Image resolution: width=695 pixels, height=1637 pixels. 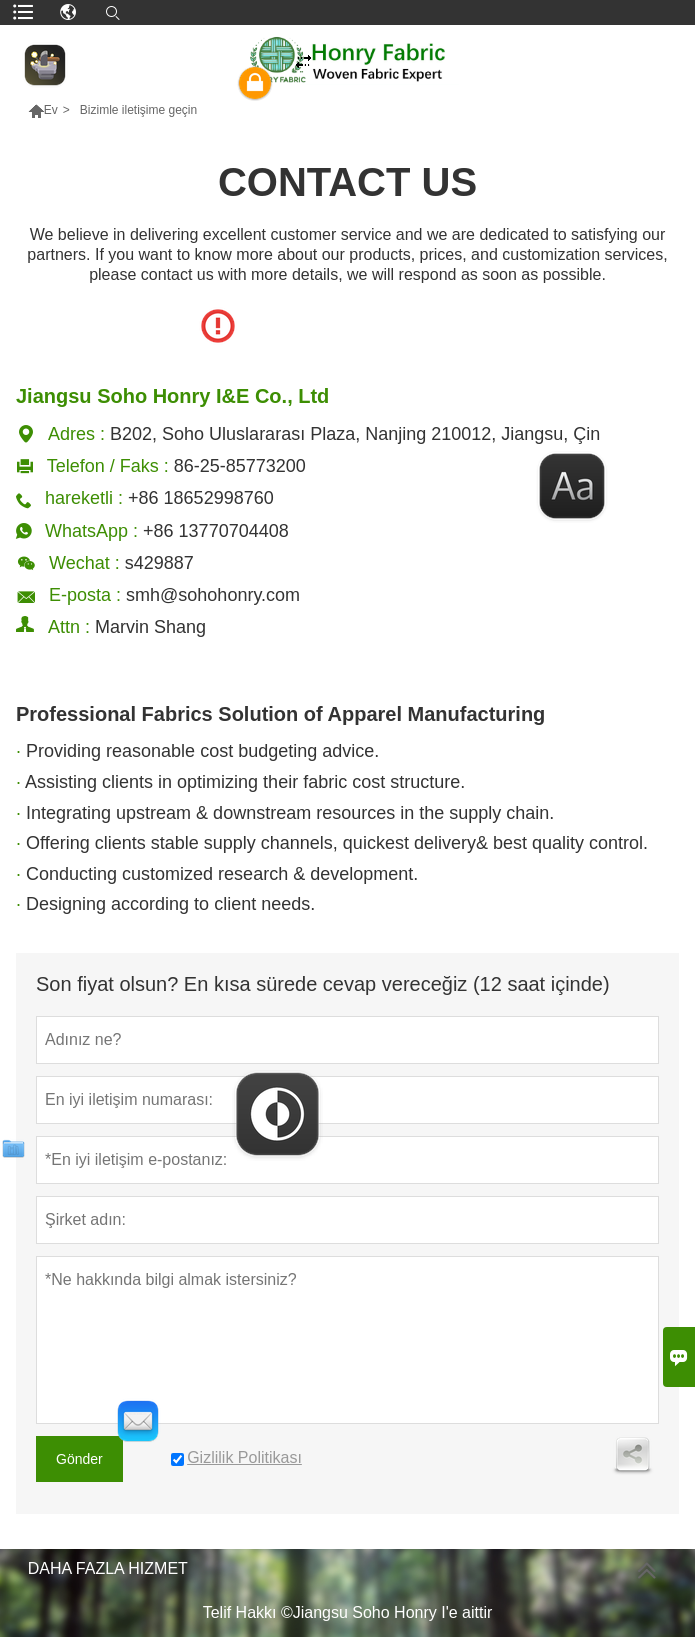 I want to click on indicates a shared file or folder, so click(x=633, y=1456).